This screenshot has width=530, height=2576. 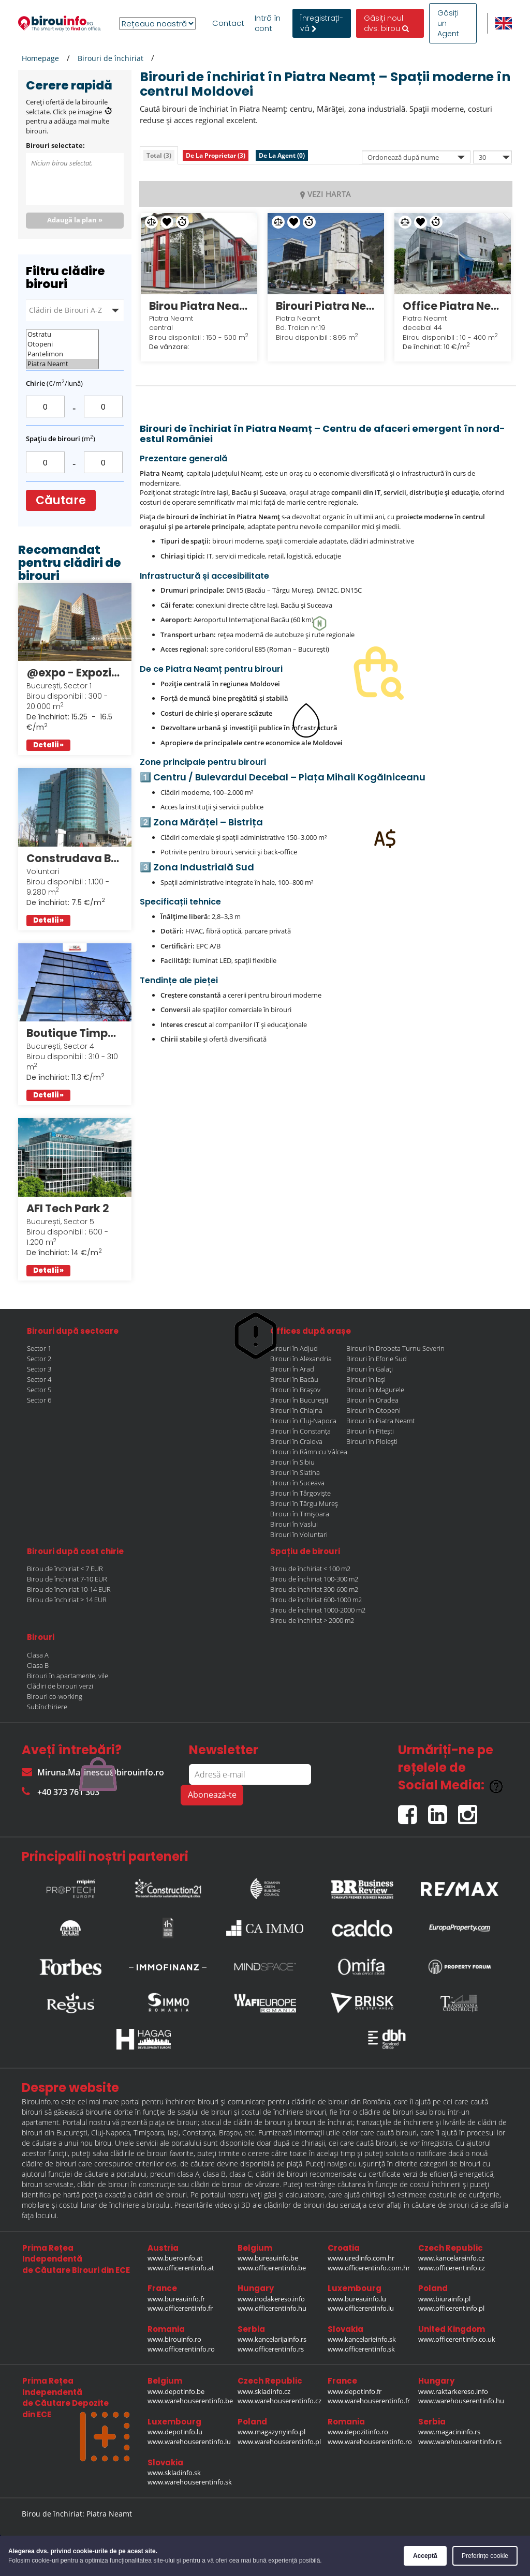 I want to click on add a left border to selected element, so click(x=105, y=2436).